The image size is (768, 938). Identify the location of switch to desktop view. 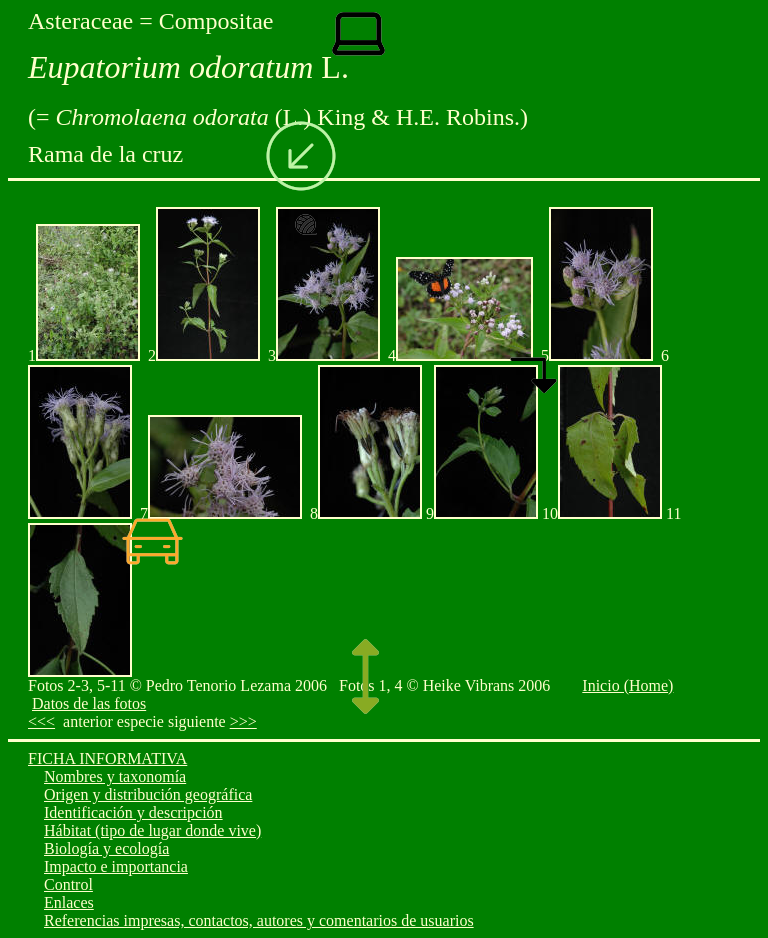
(358, 32).